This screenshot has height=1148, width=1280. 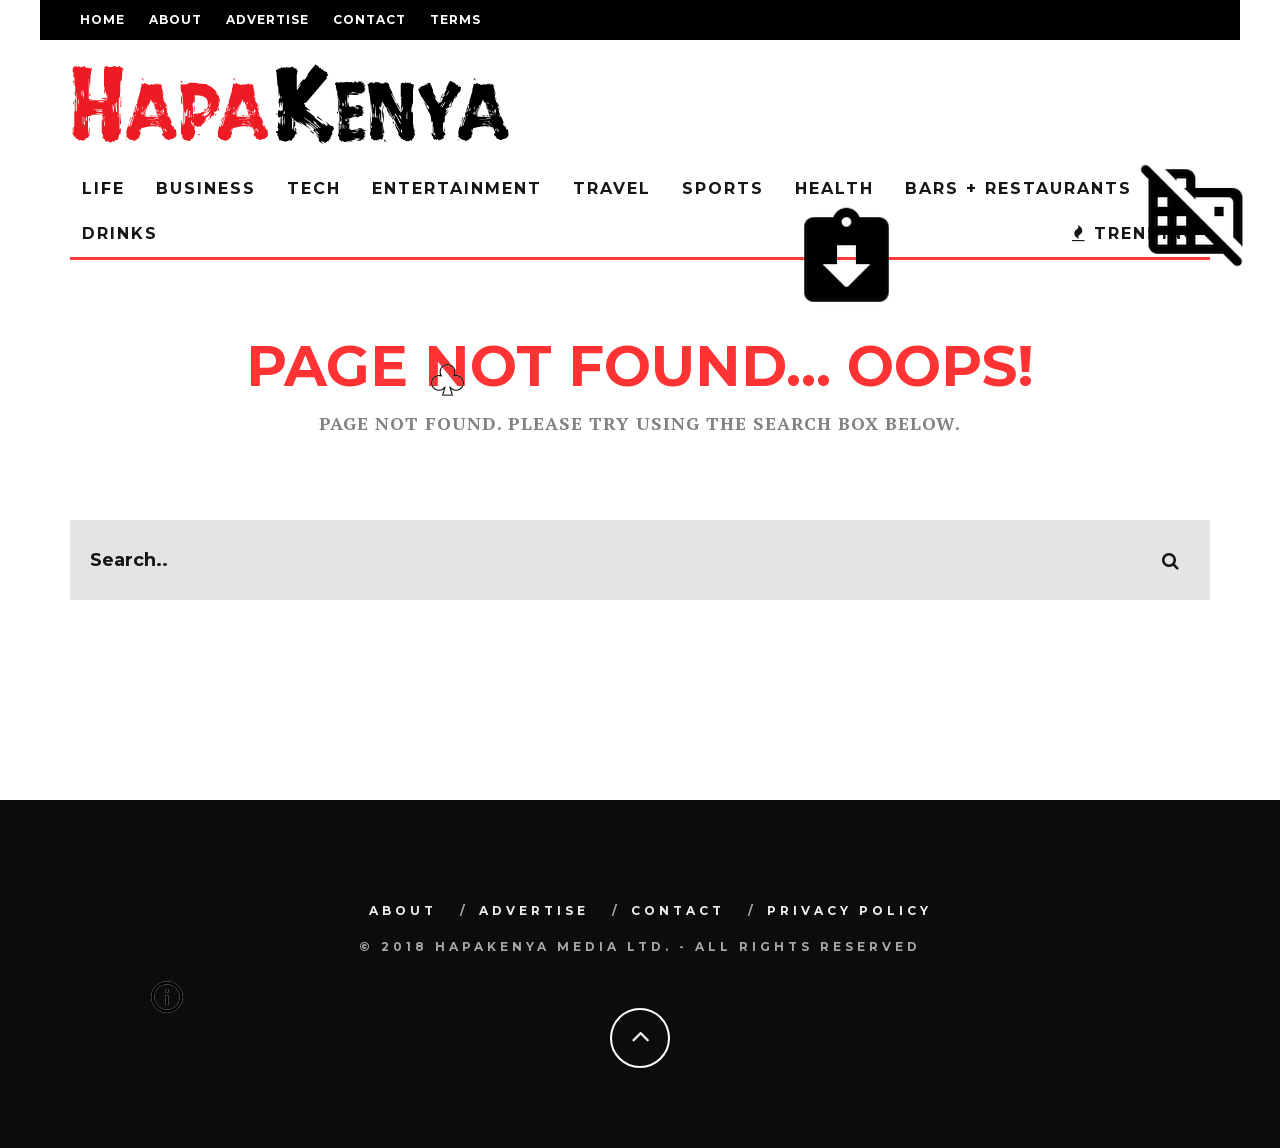 I want to click on club suit symbol for card games, so click(x=447, y=380).